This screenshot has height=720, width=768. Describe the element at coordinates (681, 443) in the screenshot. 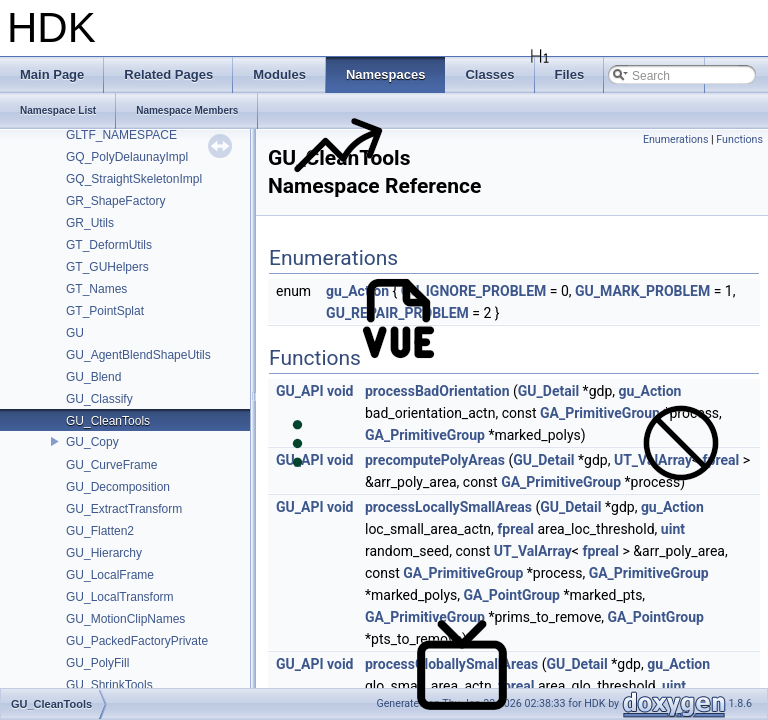

I see `indicates a blocked or prohibited action` at that location.